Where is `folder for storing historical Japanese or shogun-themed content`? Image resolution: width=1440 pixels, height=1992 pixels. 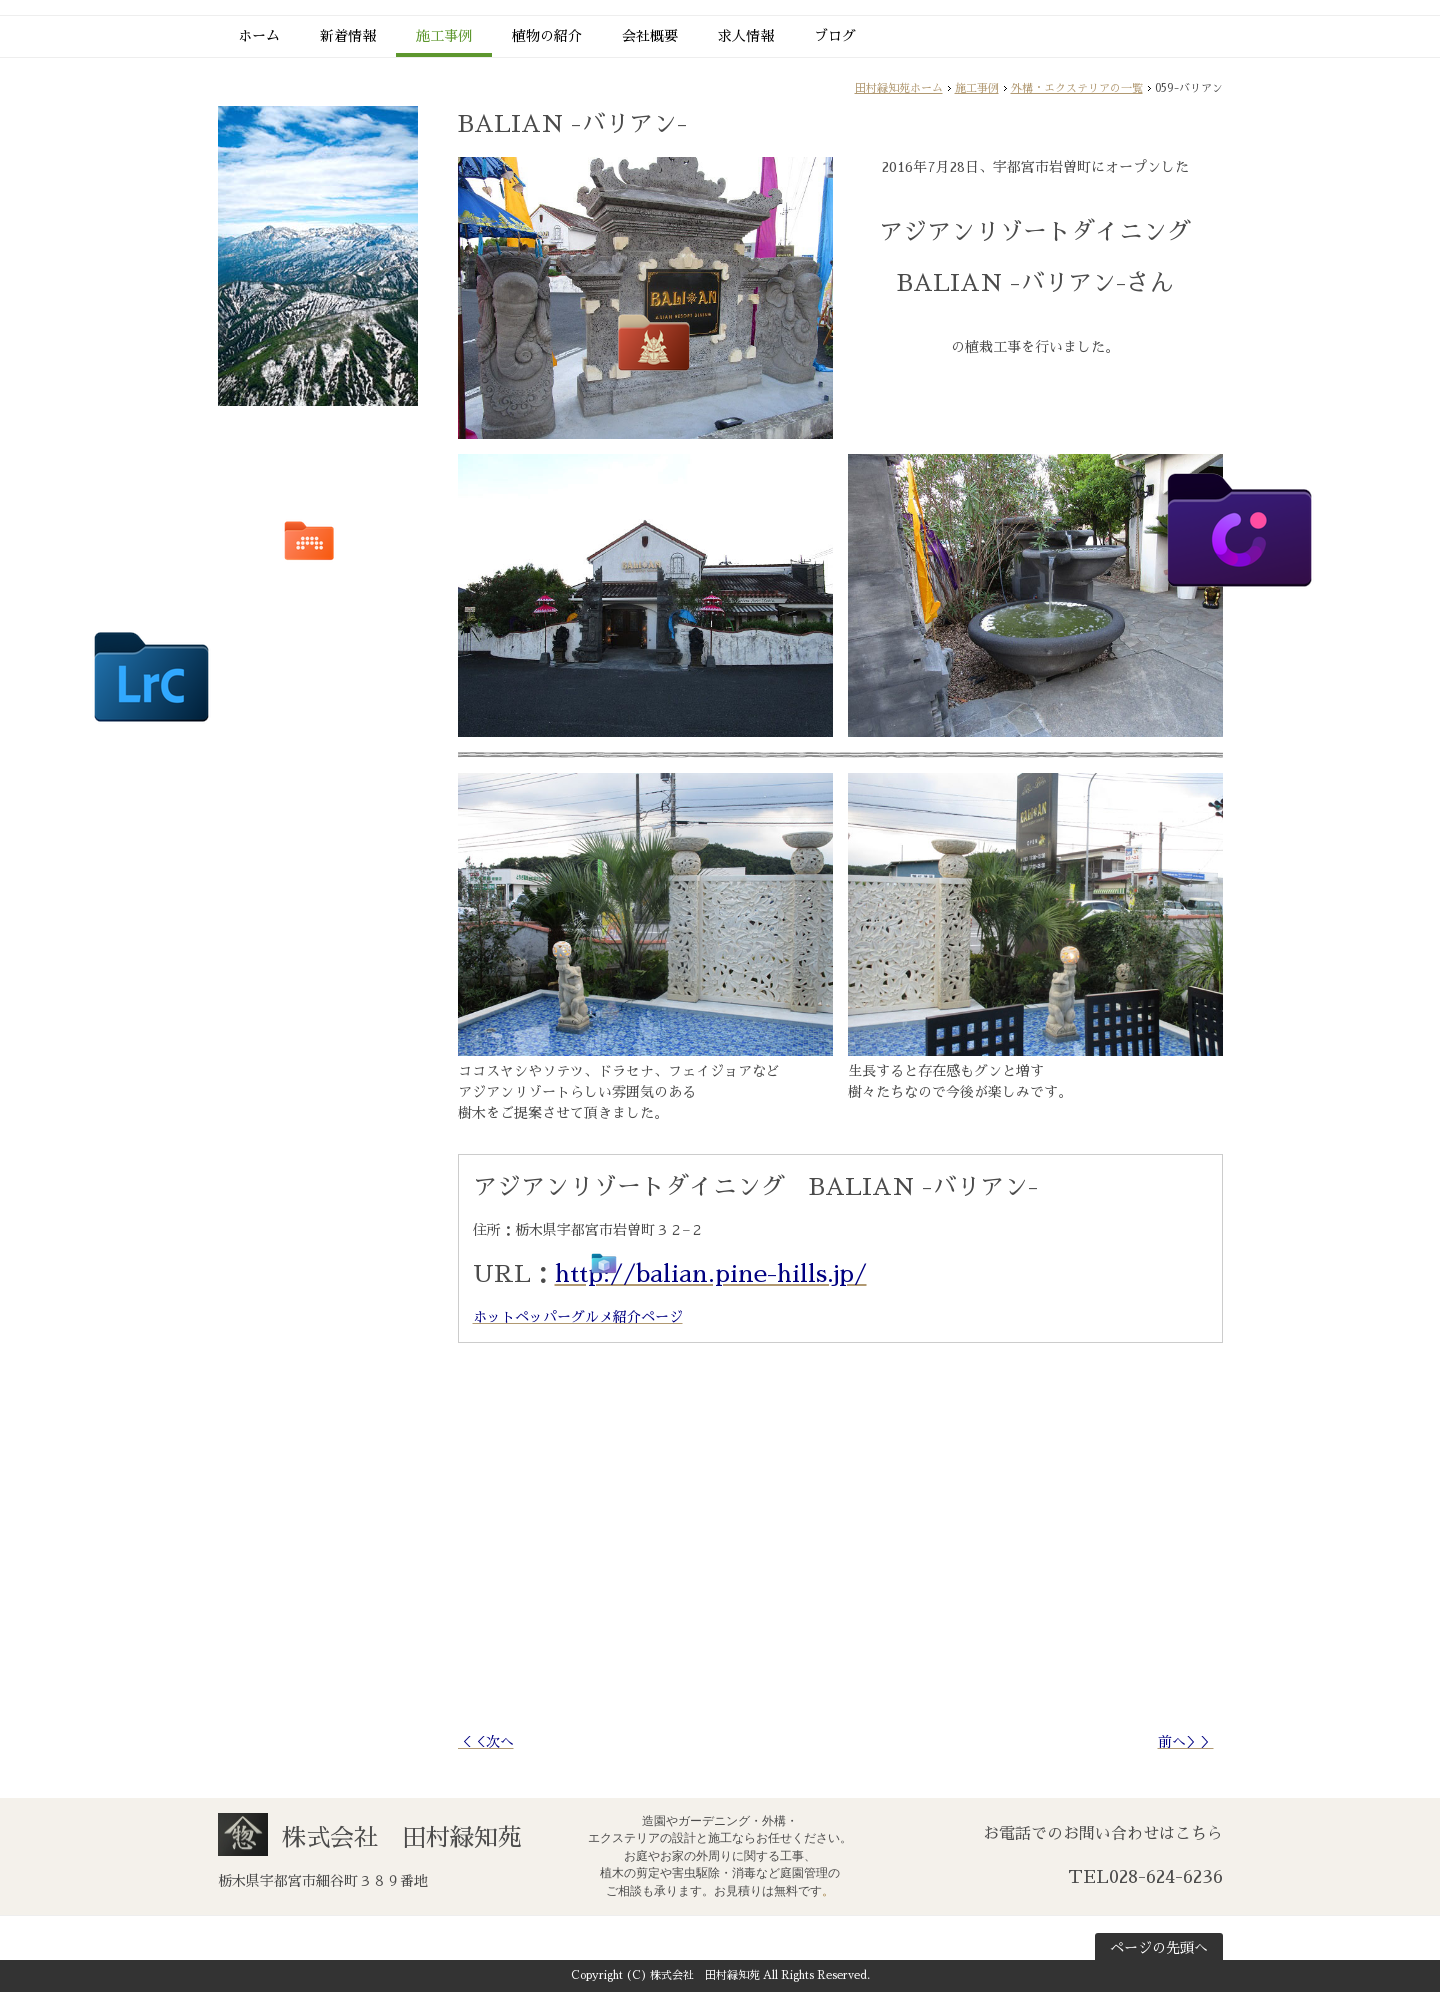
folder for storing historical Japanese or shogun-themed content is located at coordinates (653, 344).